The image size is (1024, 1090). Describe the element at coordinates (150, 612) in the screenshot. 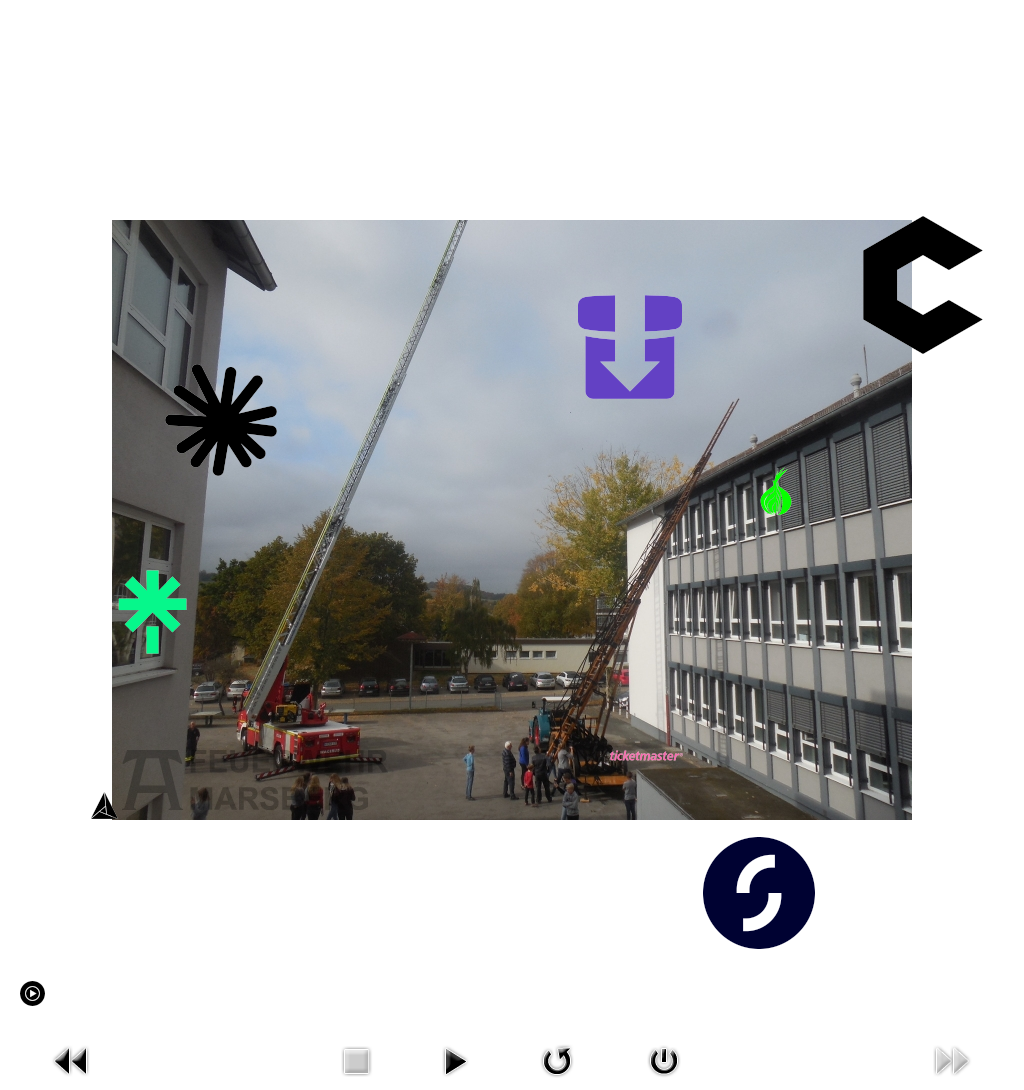

I see `visit linktree profile` at that location.